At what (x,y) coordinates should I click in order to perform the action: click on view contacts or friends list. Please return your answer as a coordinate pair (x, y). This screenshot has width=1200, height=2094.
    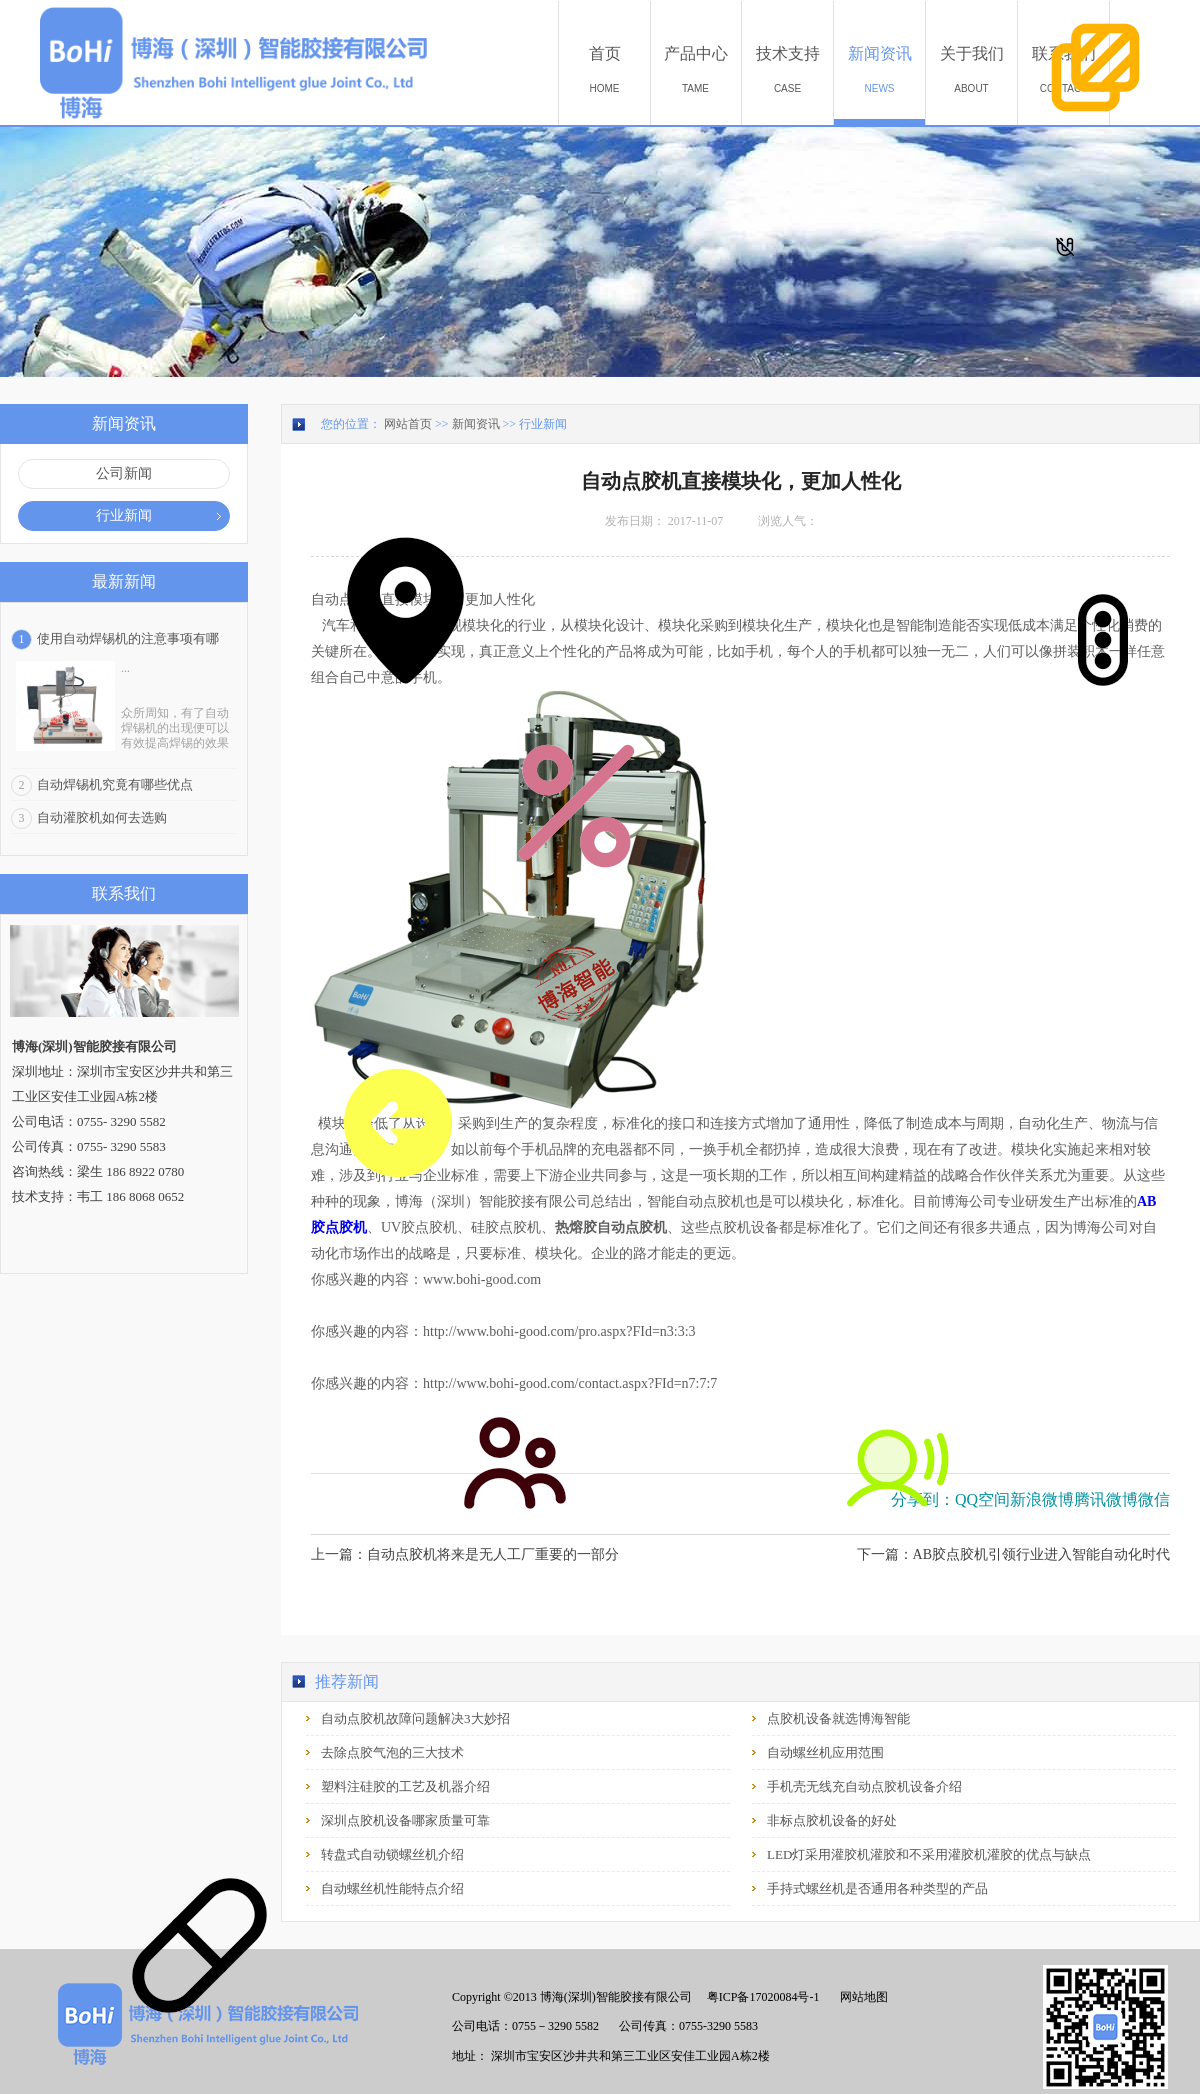
    Looking at the image, I should click on (515, 1463).